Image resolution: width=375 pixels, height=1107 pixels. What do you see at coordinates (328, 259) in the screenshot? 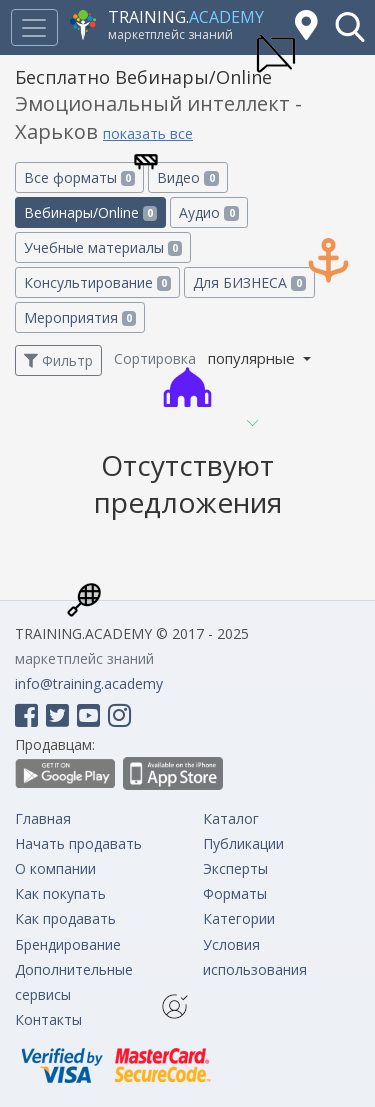
I see `anchor link to a specific section on a page` at bounding box center [328, 259].